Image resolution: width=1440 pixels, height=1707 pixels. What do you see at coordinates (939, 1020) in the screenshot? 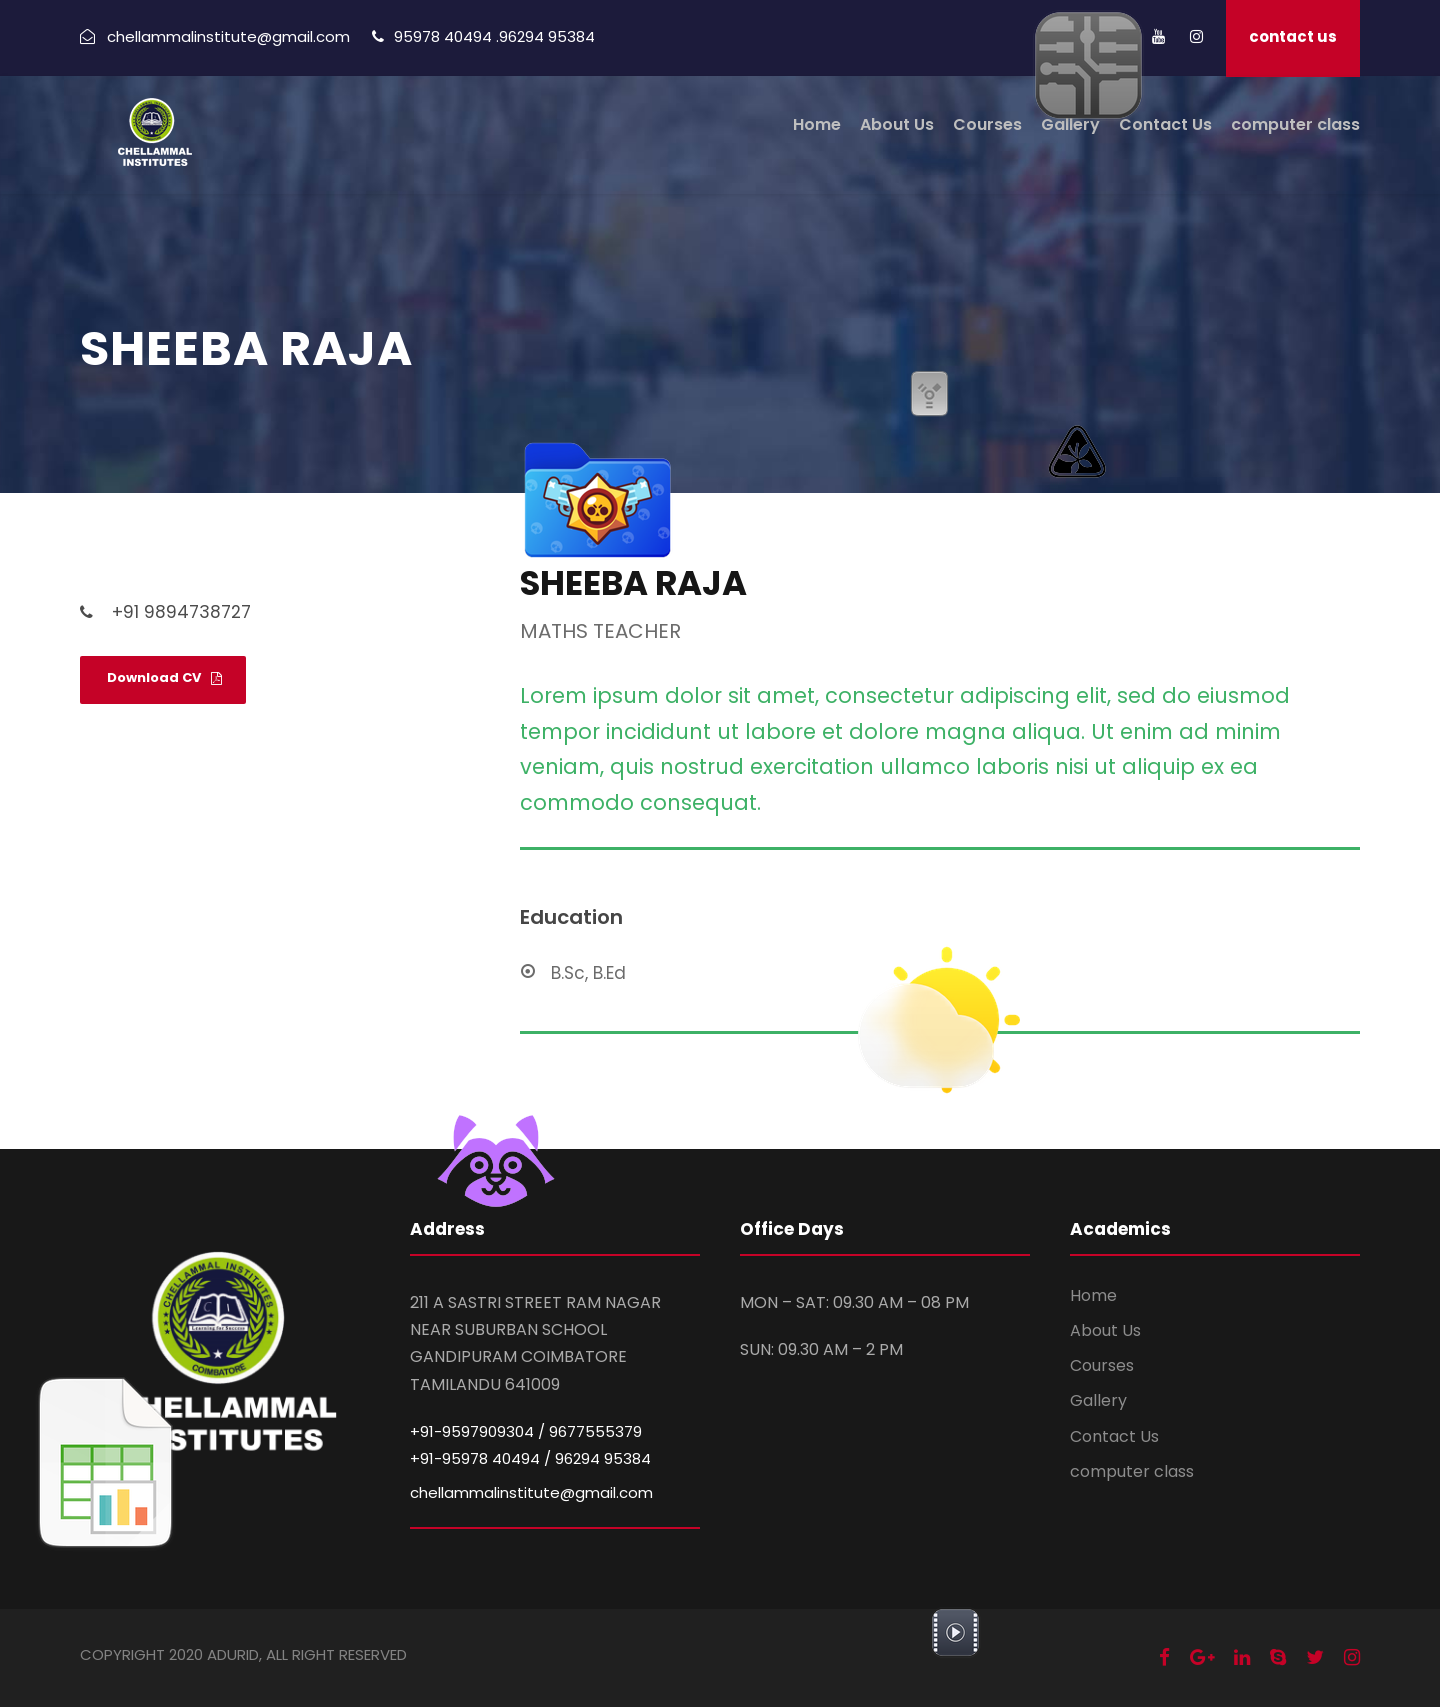
I see `indicates partly cloudy weather conditions` at bounding box center [939, 1020].